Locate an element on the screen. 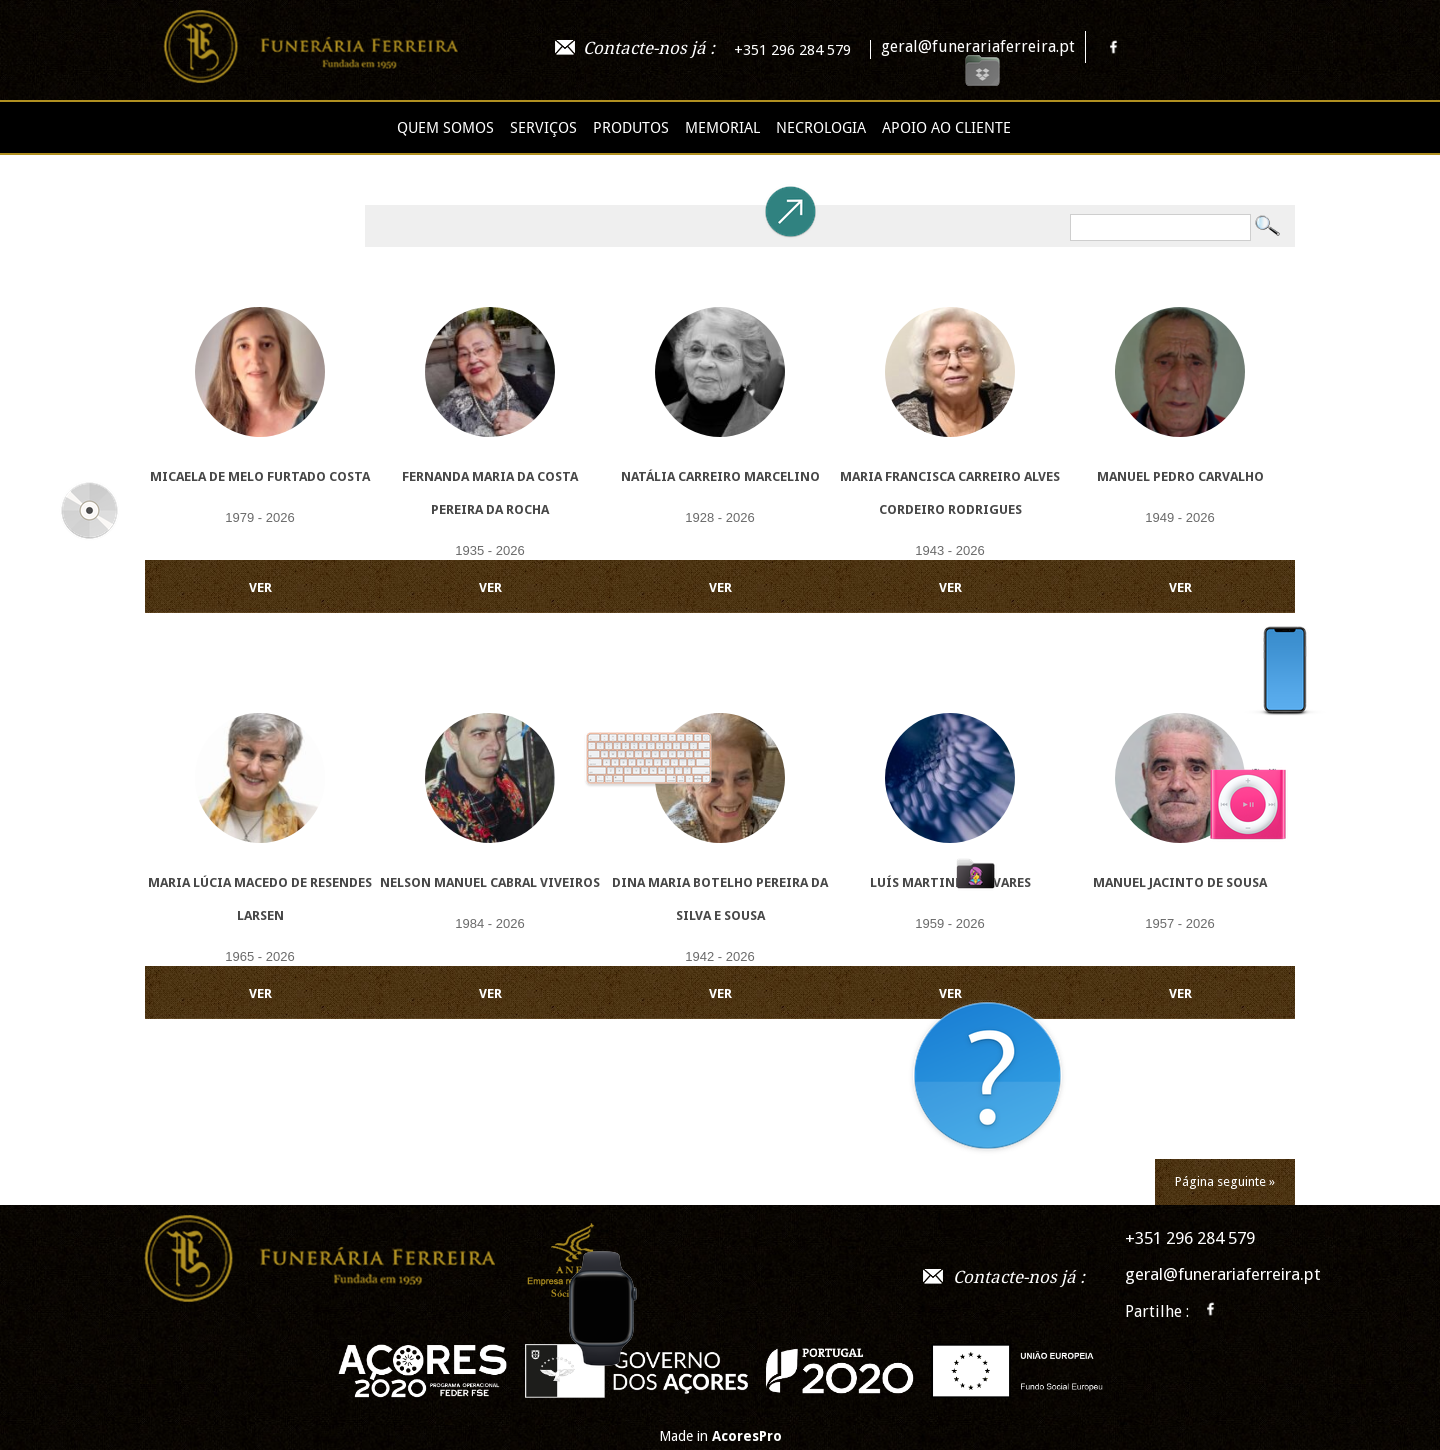  connect to a bluetooth keyboard is located at coordinates (649, 758).